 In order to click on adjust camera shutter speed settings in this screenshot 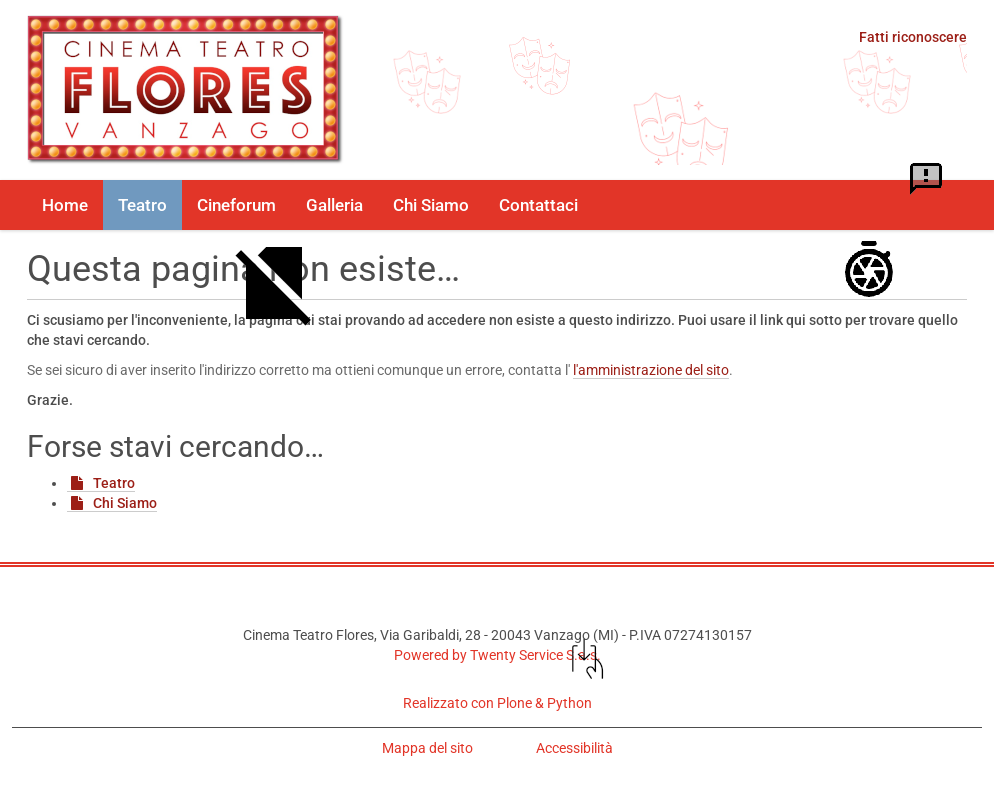, I will do `click(869, 270)`.